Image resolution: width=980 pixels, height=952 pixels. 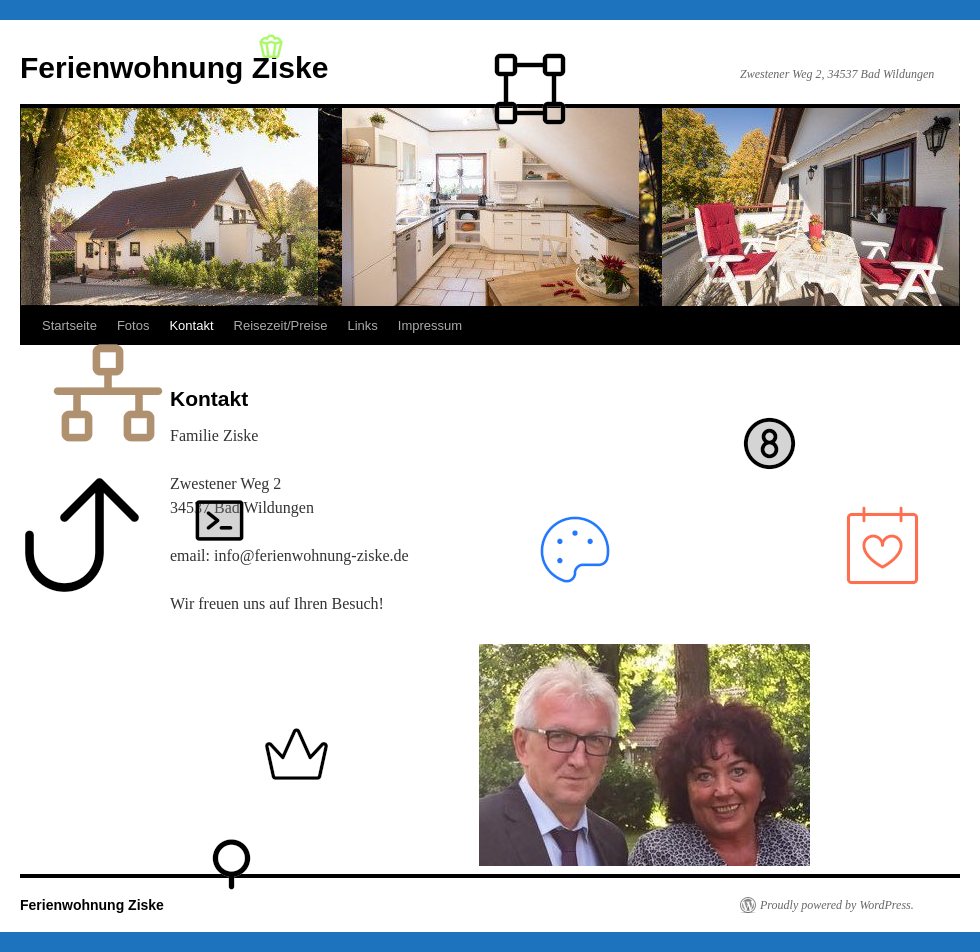 I want to click on view network connections, so click(x=108, y=395).